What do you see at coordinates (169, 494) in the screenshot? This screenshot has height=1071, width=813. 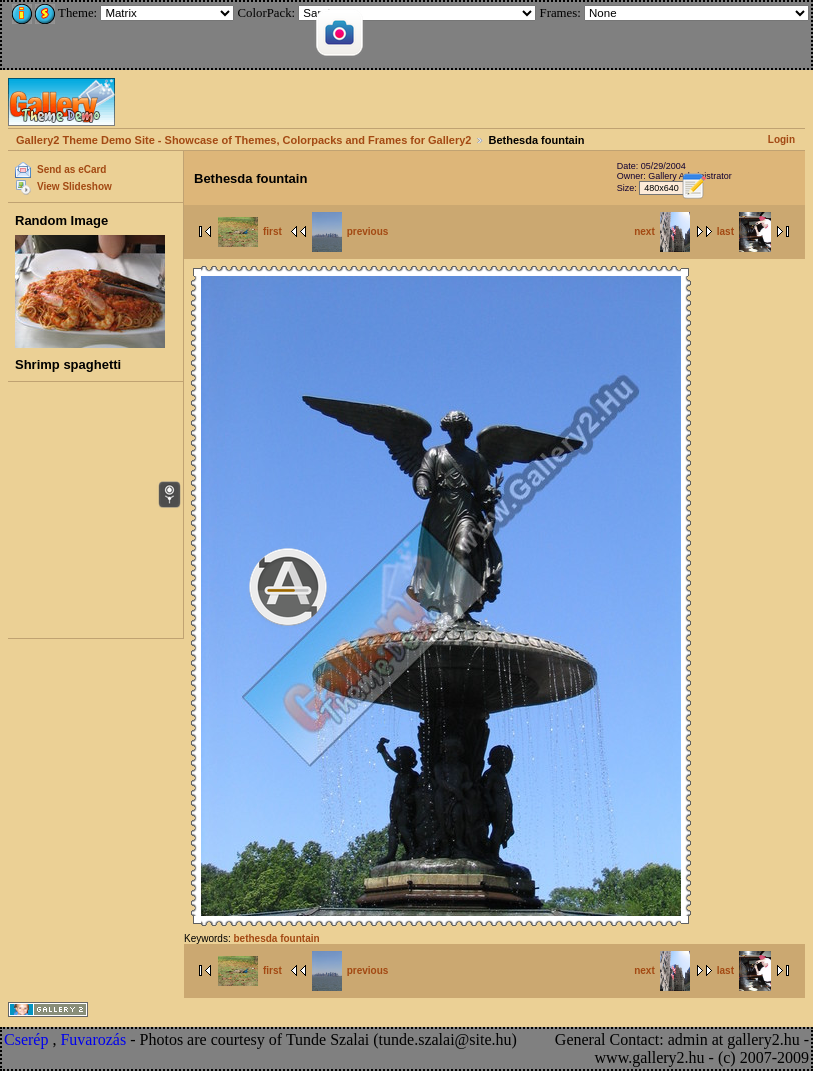 I see `open the backups application` at bounding box center [169, 494].